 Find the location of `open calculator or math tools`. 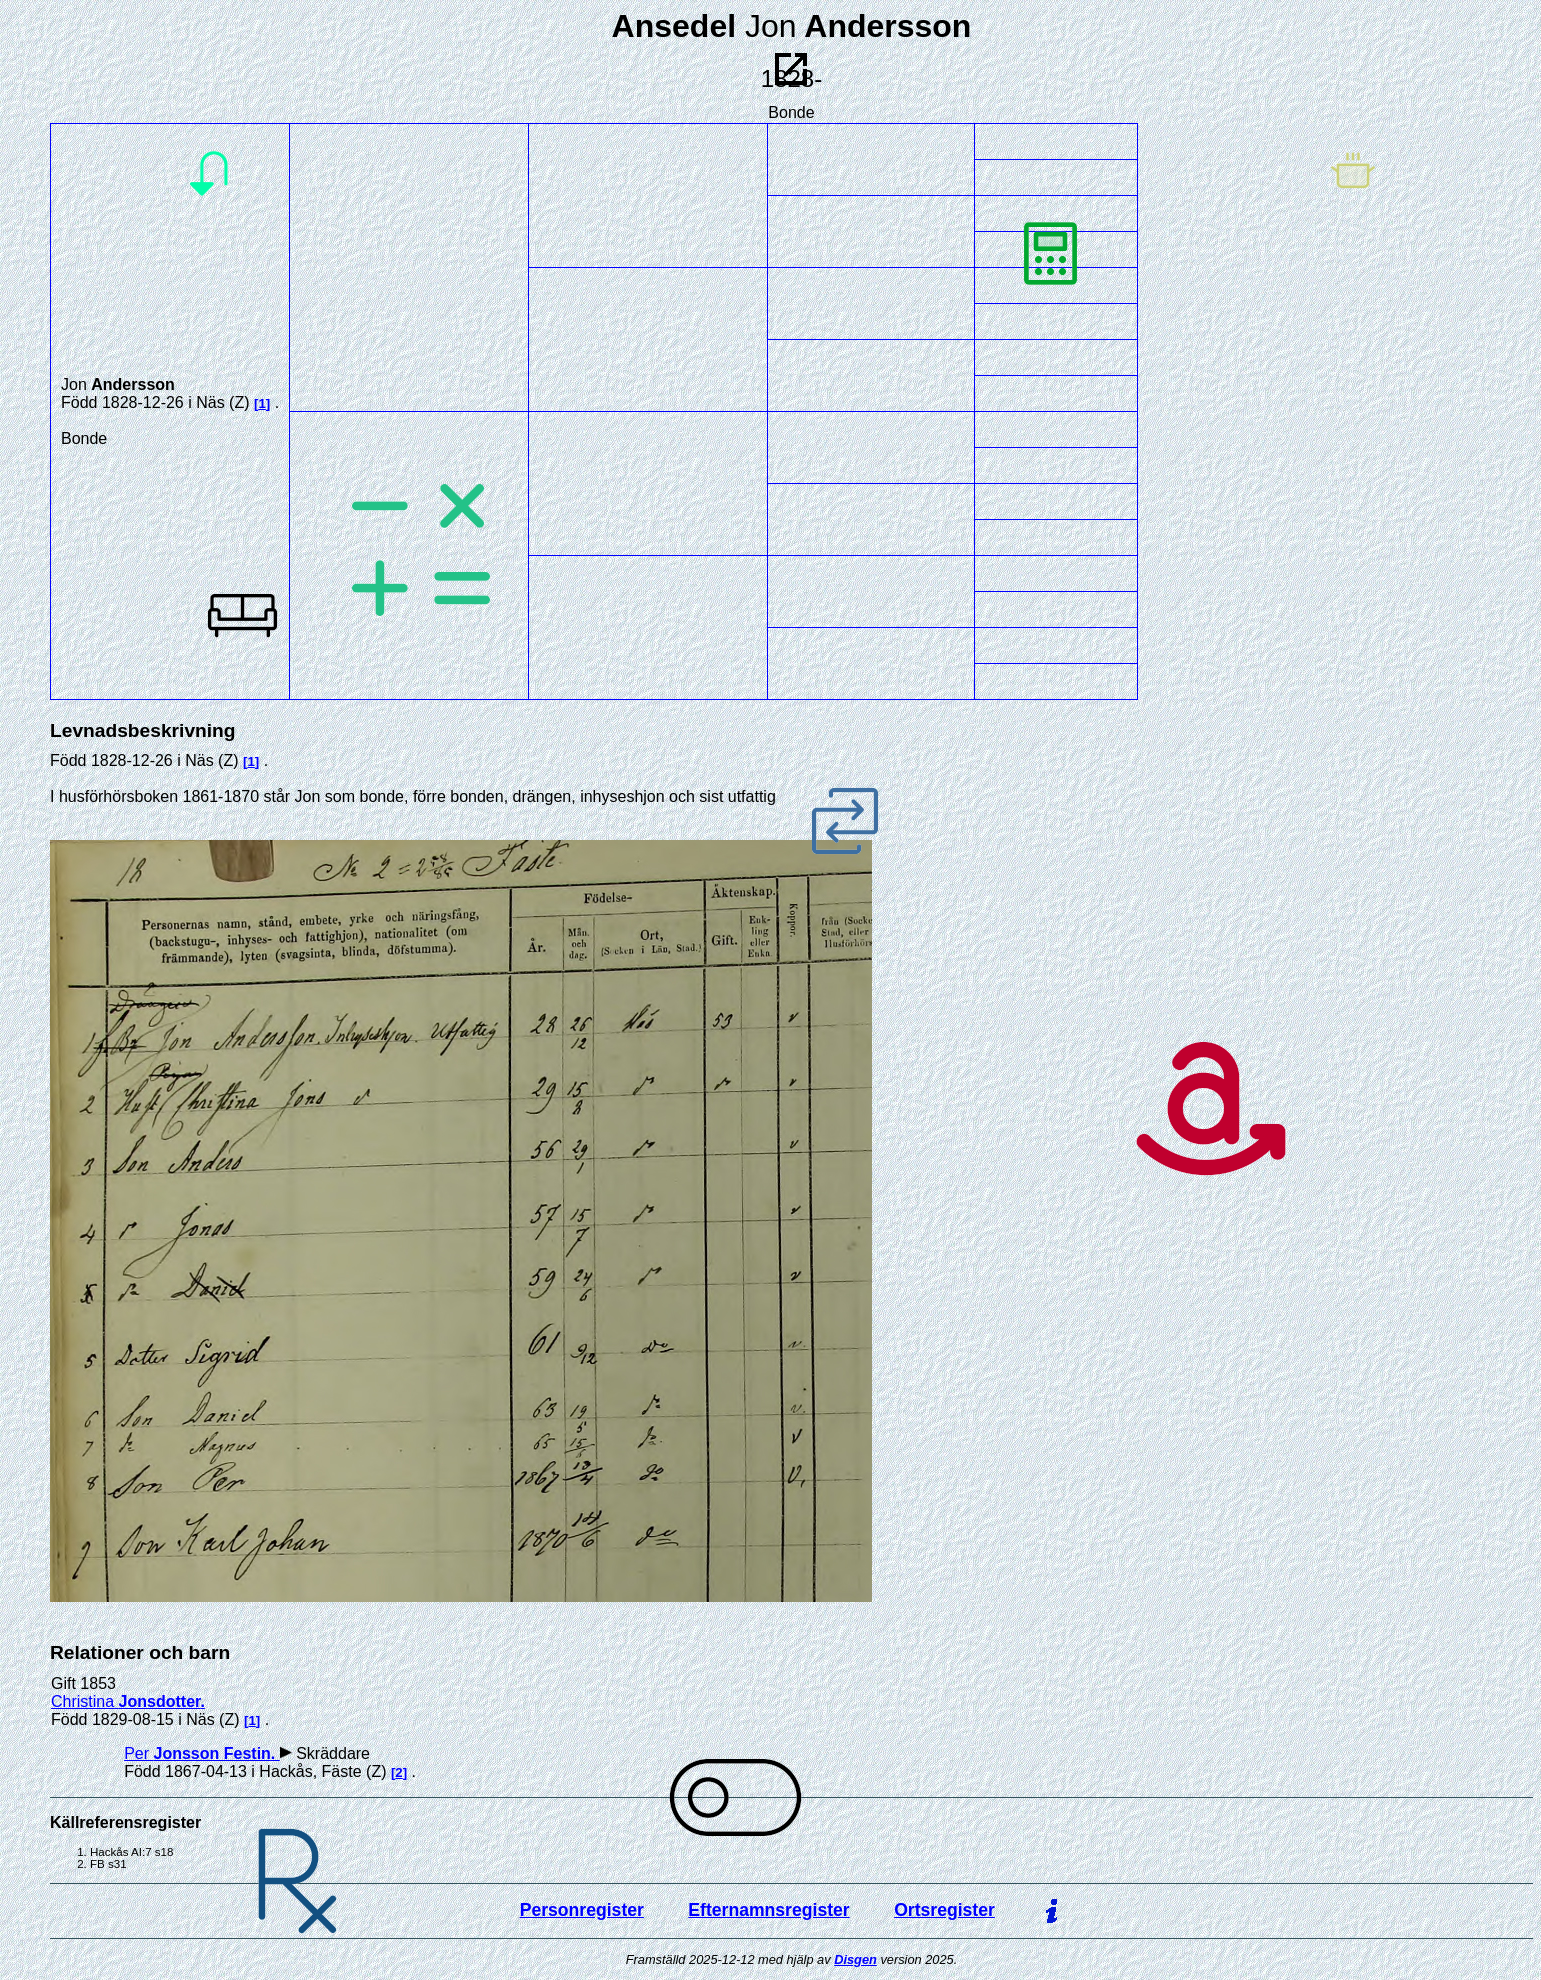

open calculator or math tools is located at coordinates (421, 547).